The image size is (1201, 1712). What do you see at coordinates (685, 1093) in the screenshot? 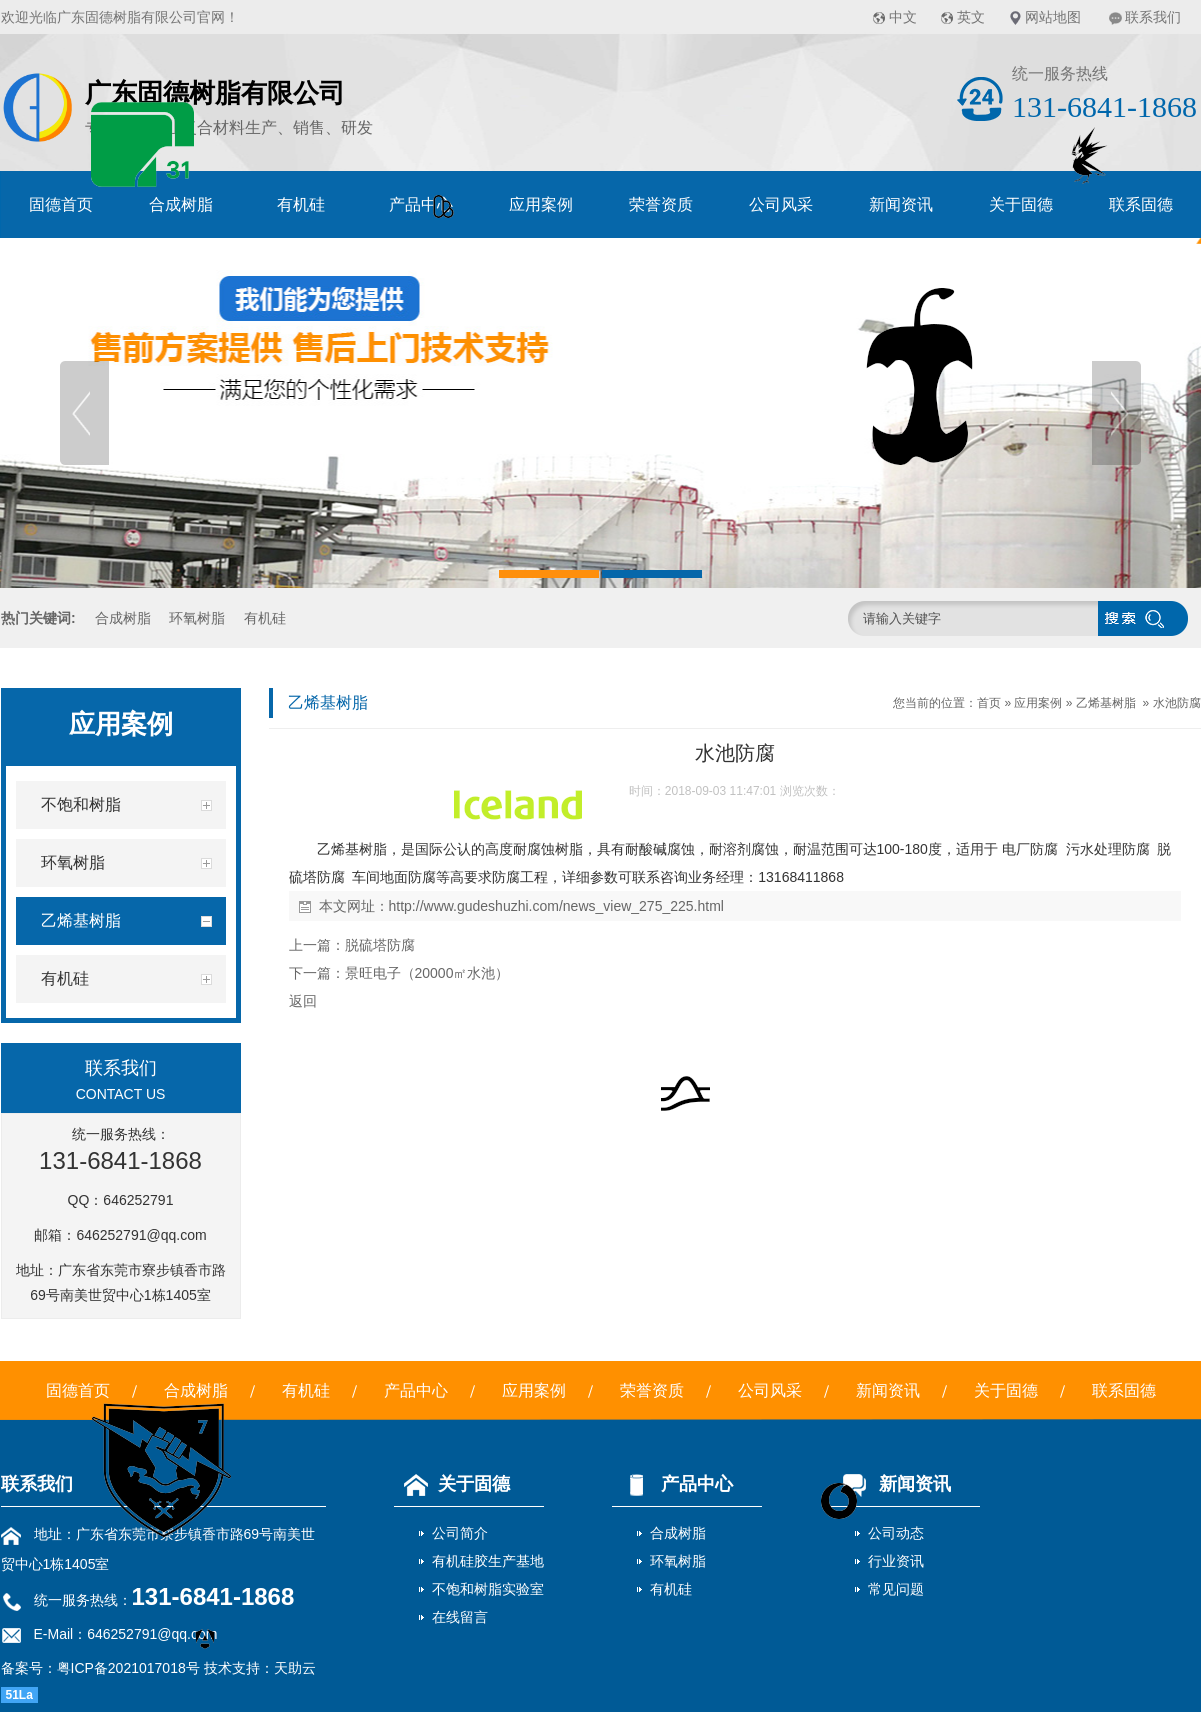
I see `apache pulsar logo` at bounding box center [685, 1093].